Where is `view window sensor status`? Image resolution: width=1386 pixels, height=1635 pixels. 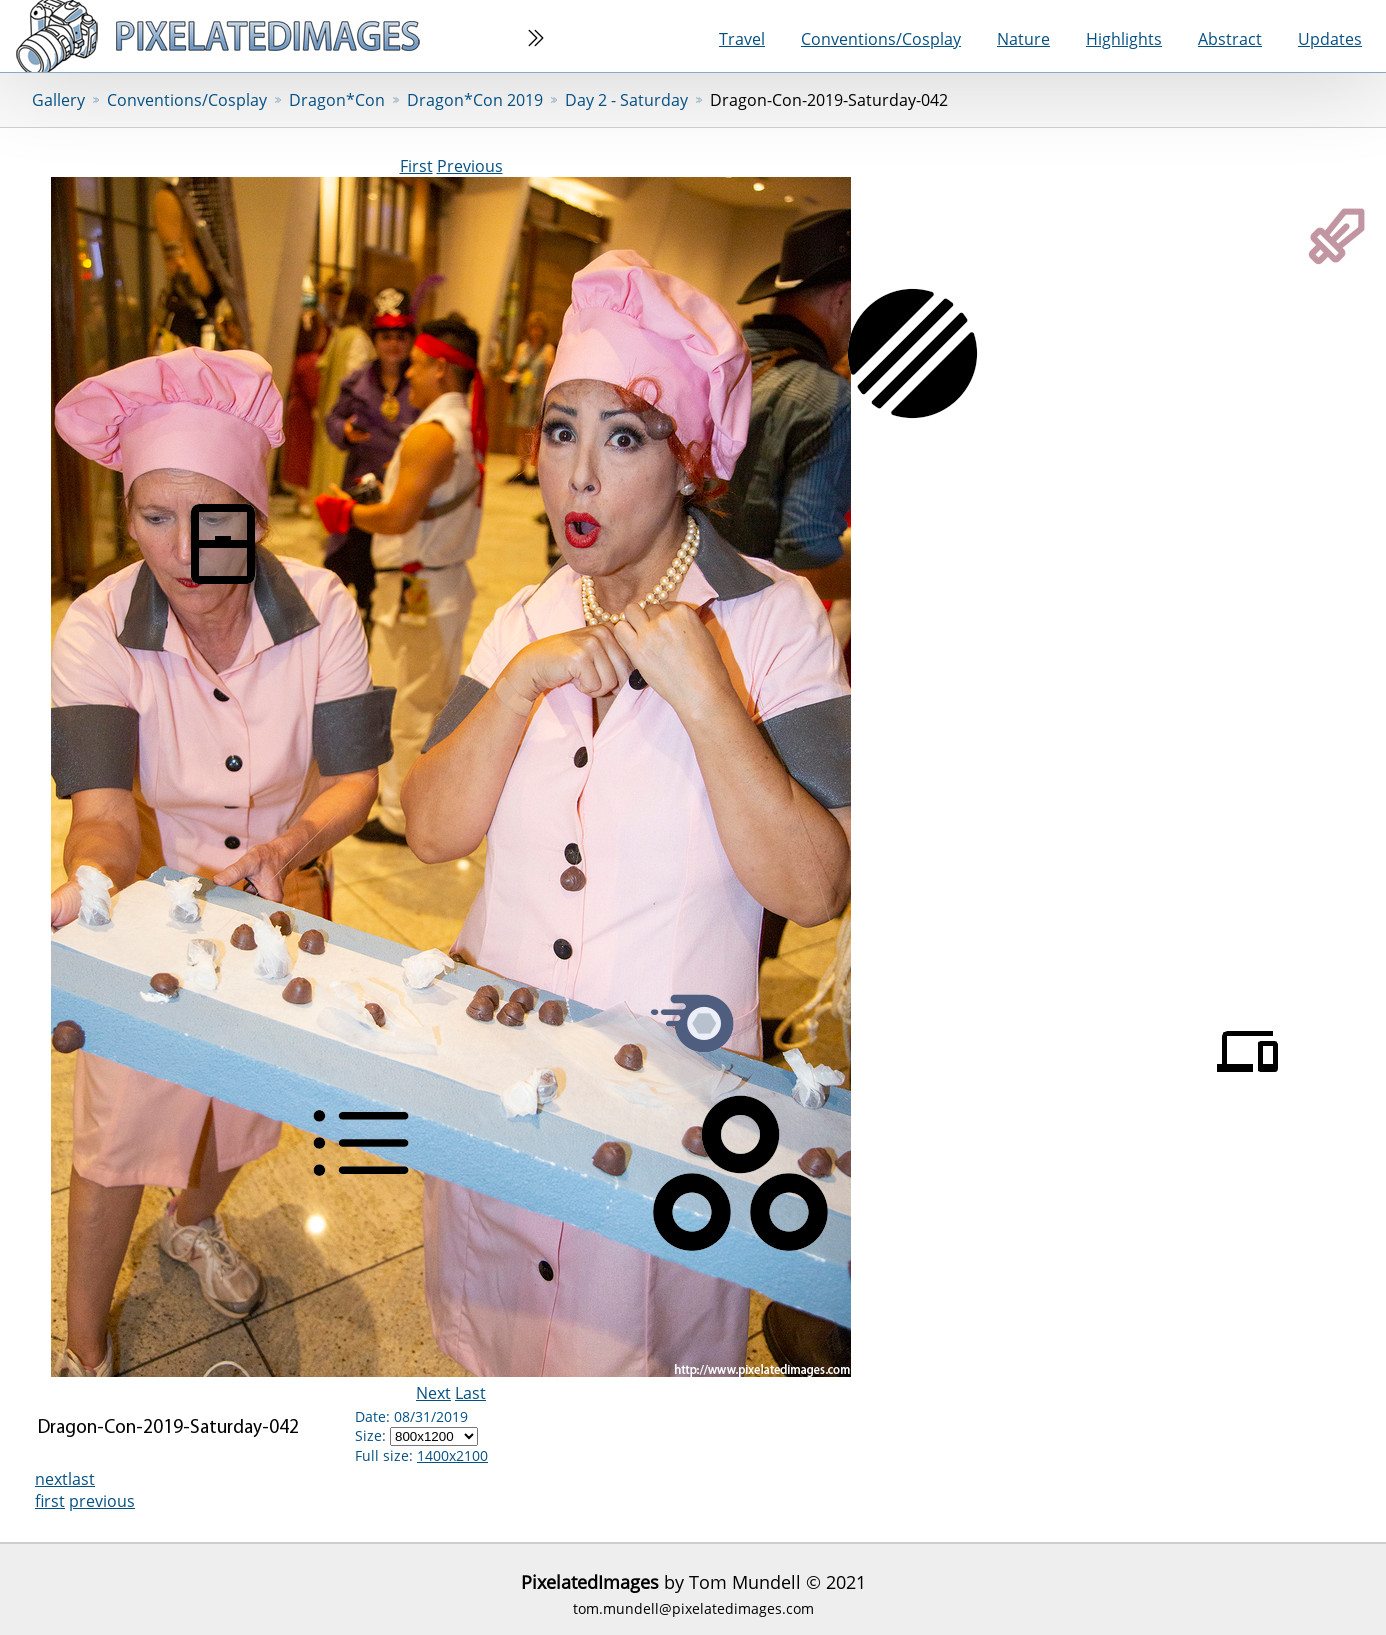
view window sensor status is located at coordinates (223, 544).